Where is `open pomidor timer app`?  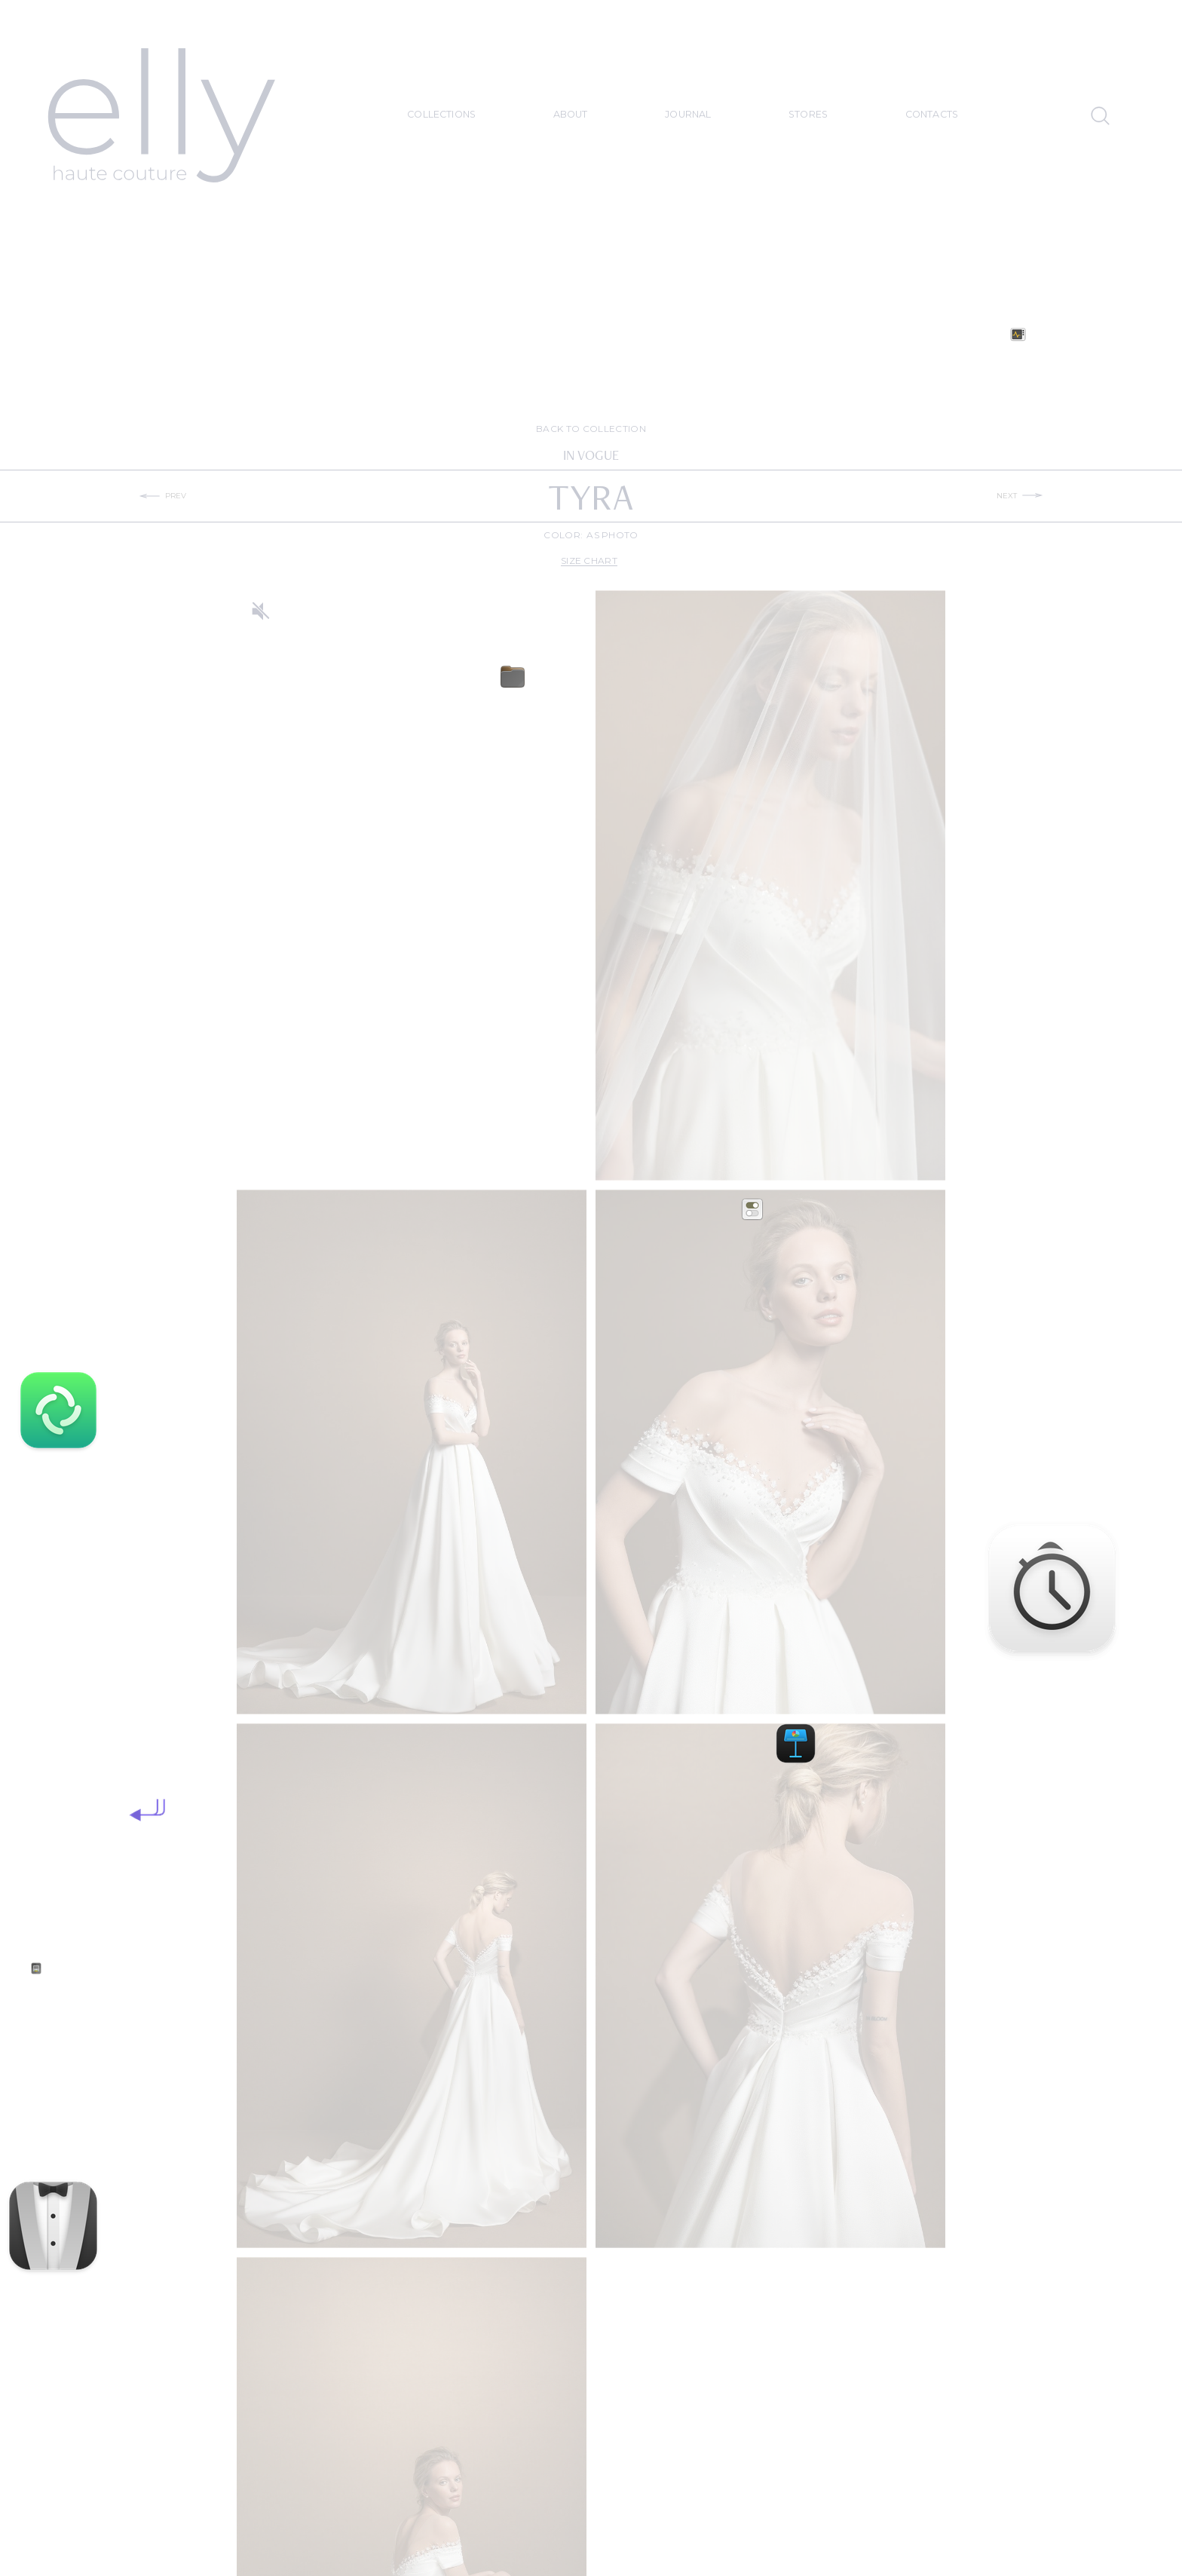 open pomidor timer app is located at coordinates (1052, 1588).